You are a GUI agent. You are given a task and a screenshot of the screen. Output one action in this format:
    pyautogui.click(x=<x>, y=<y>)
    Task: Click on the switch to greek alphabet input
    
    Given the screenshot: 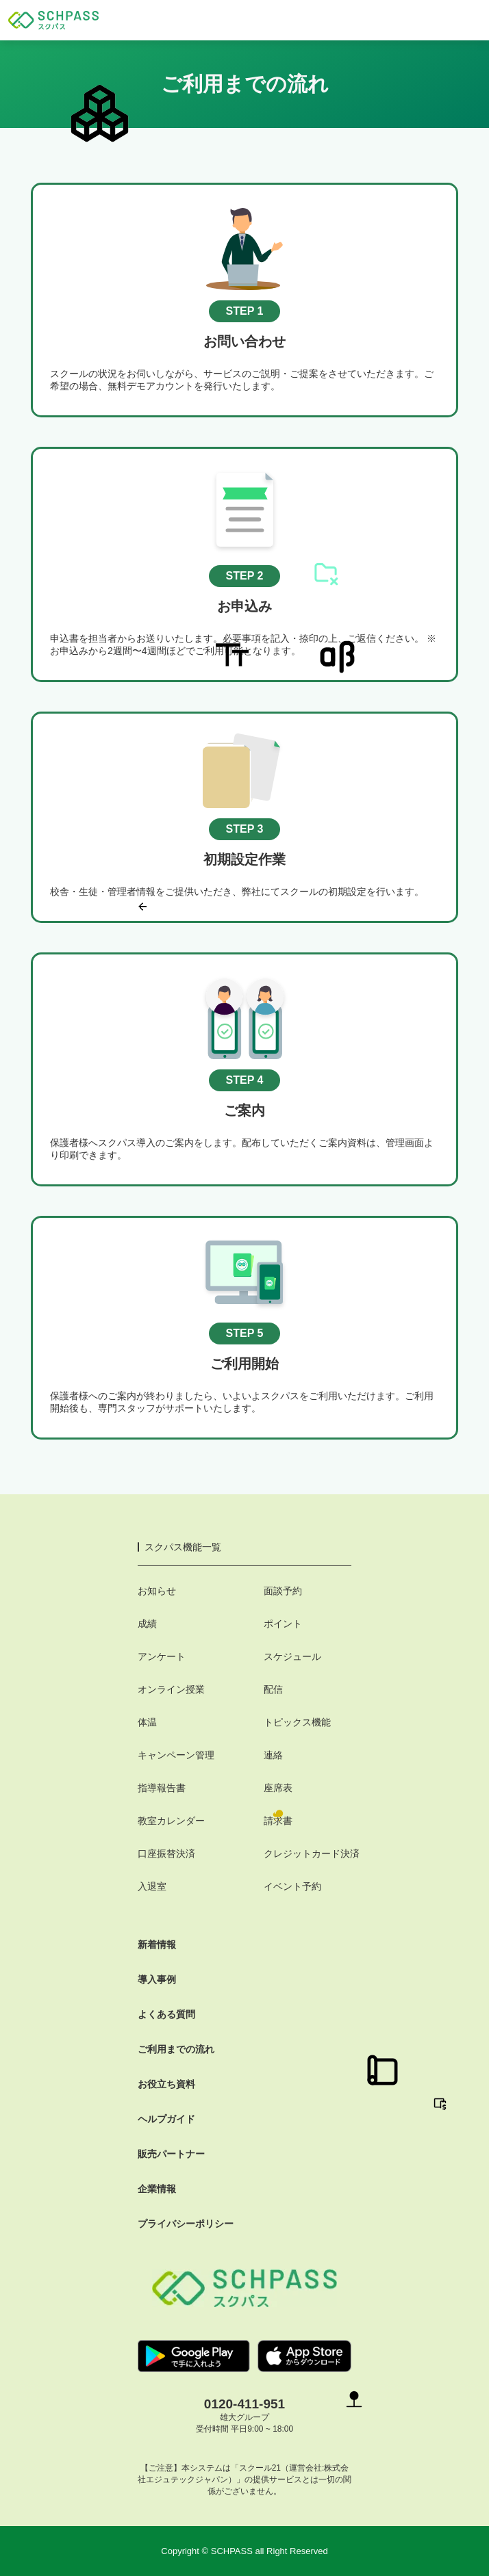 What is the action you would take?
    pyautogui.click(x=337, y=653)
    